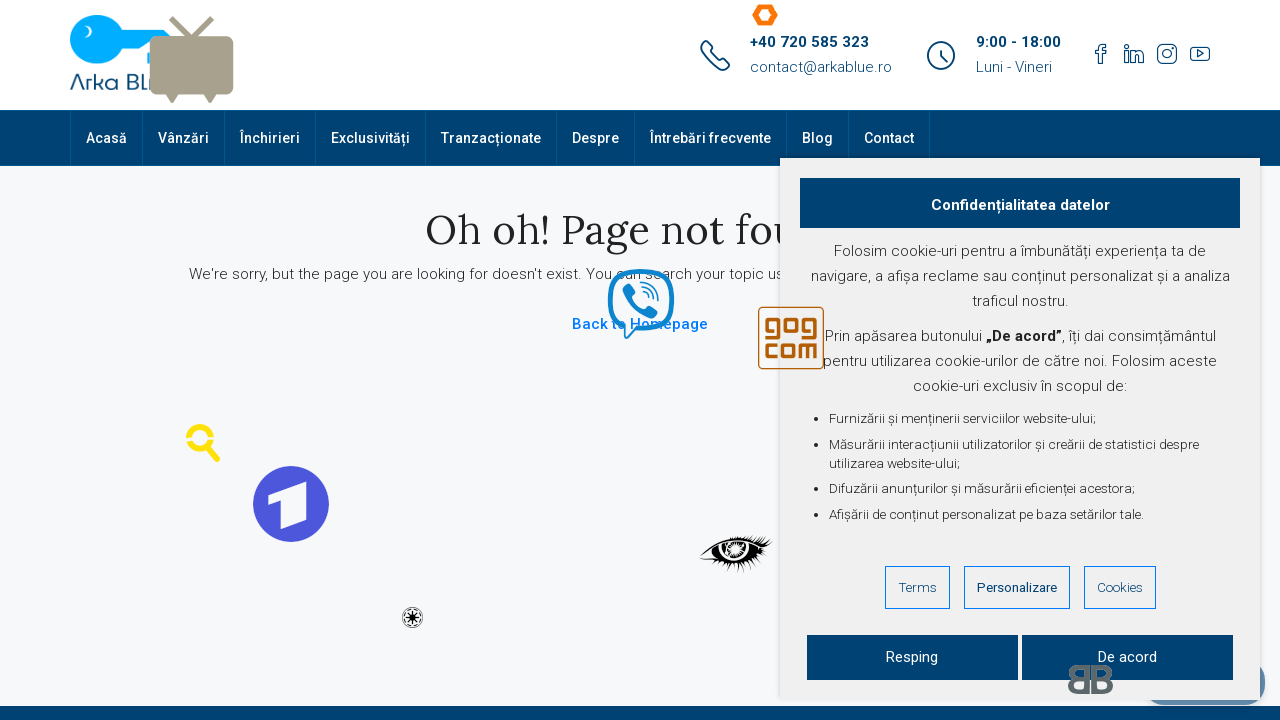  Describe the element at coordinates (791, 338) in the screenshot. I see `visit the GOG.com game store` at that location.